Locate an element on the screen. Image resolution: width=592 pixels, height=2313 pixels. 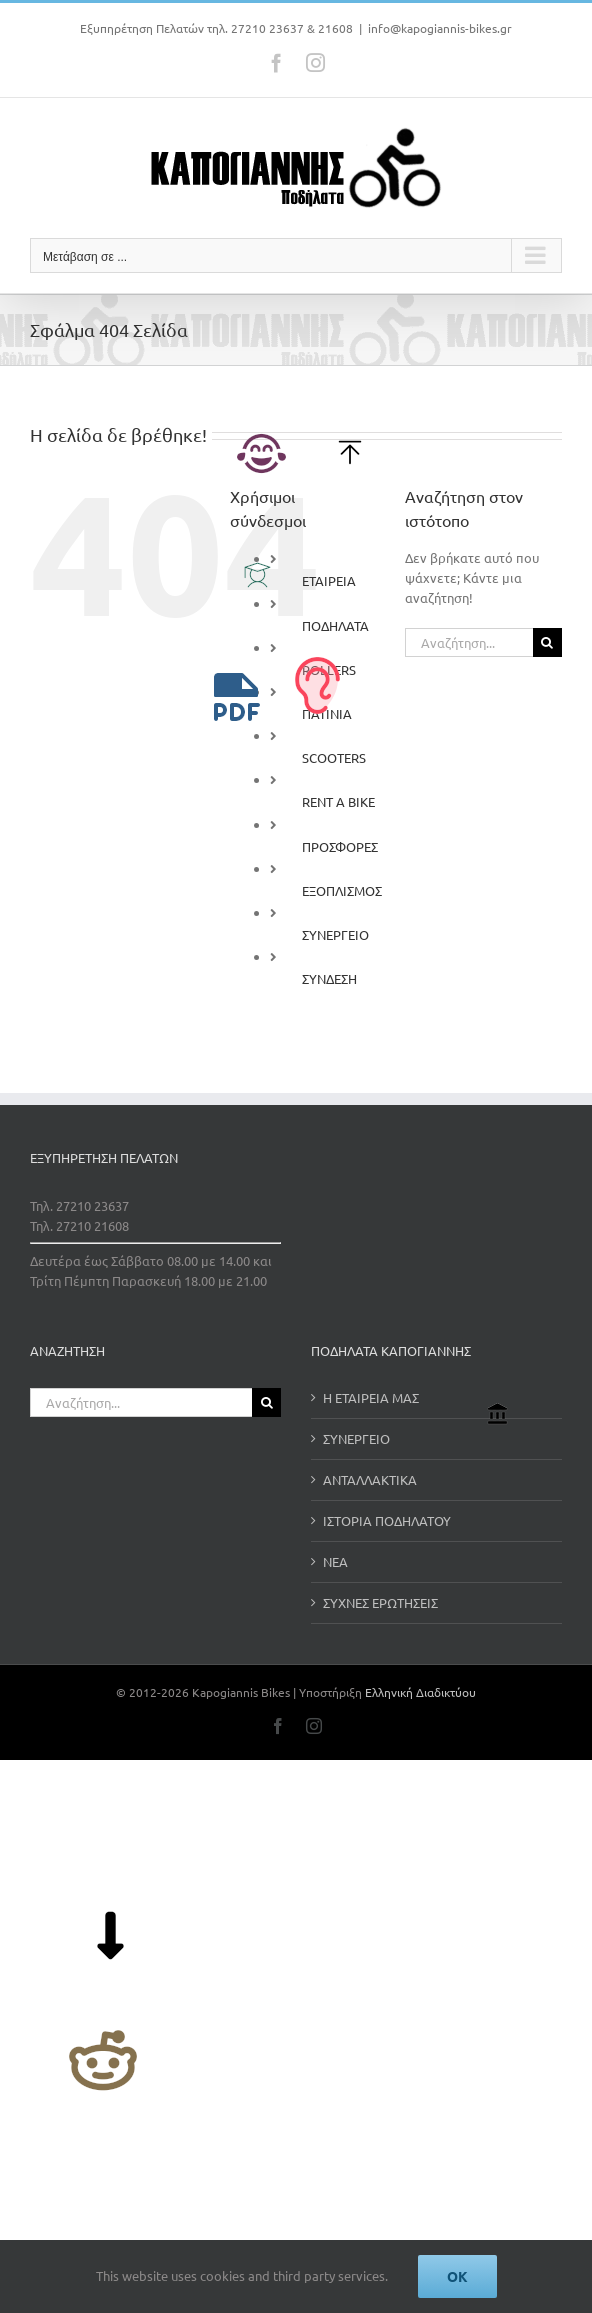
view student profile is located at coordinates (257, 575).